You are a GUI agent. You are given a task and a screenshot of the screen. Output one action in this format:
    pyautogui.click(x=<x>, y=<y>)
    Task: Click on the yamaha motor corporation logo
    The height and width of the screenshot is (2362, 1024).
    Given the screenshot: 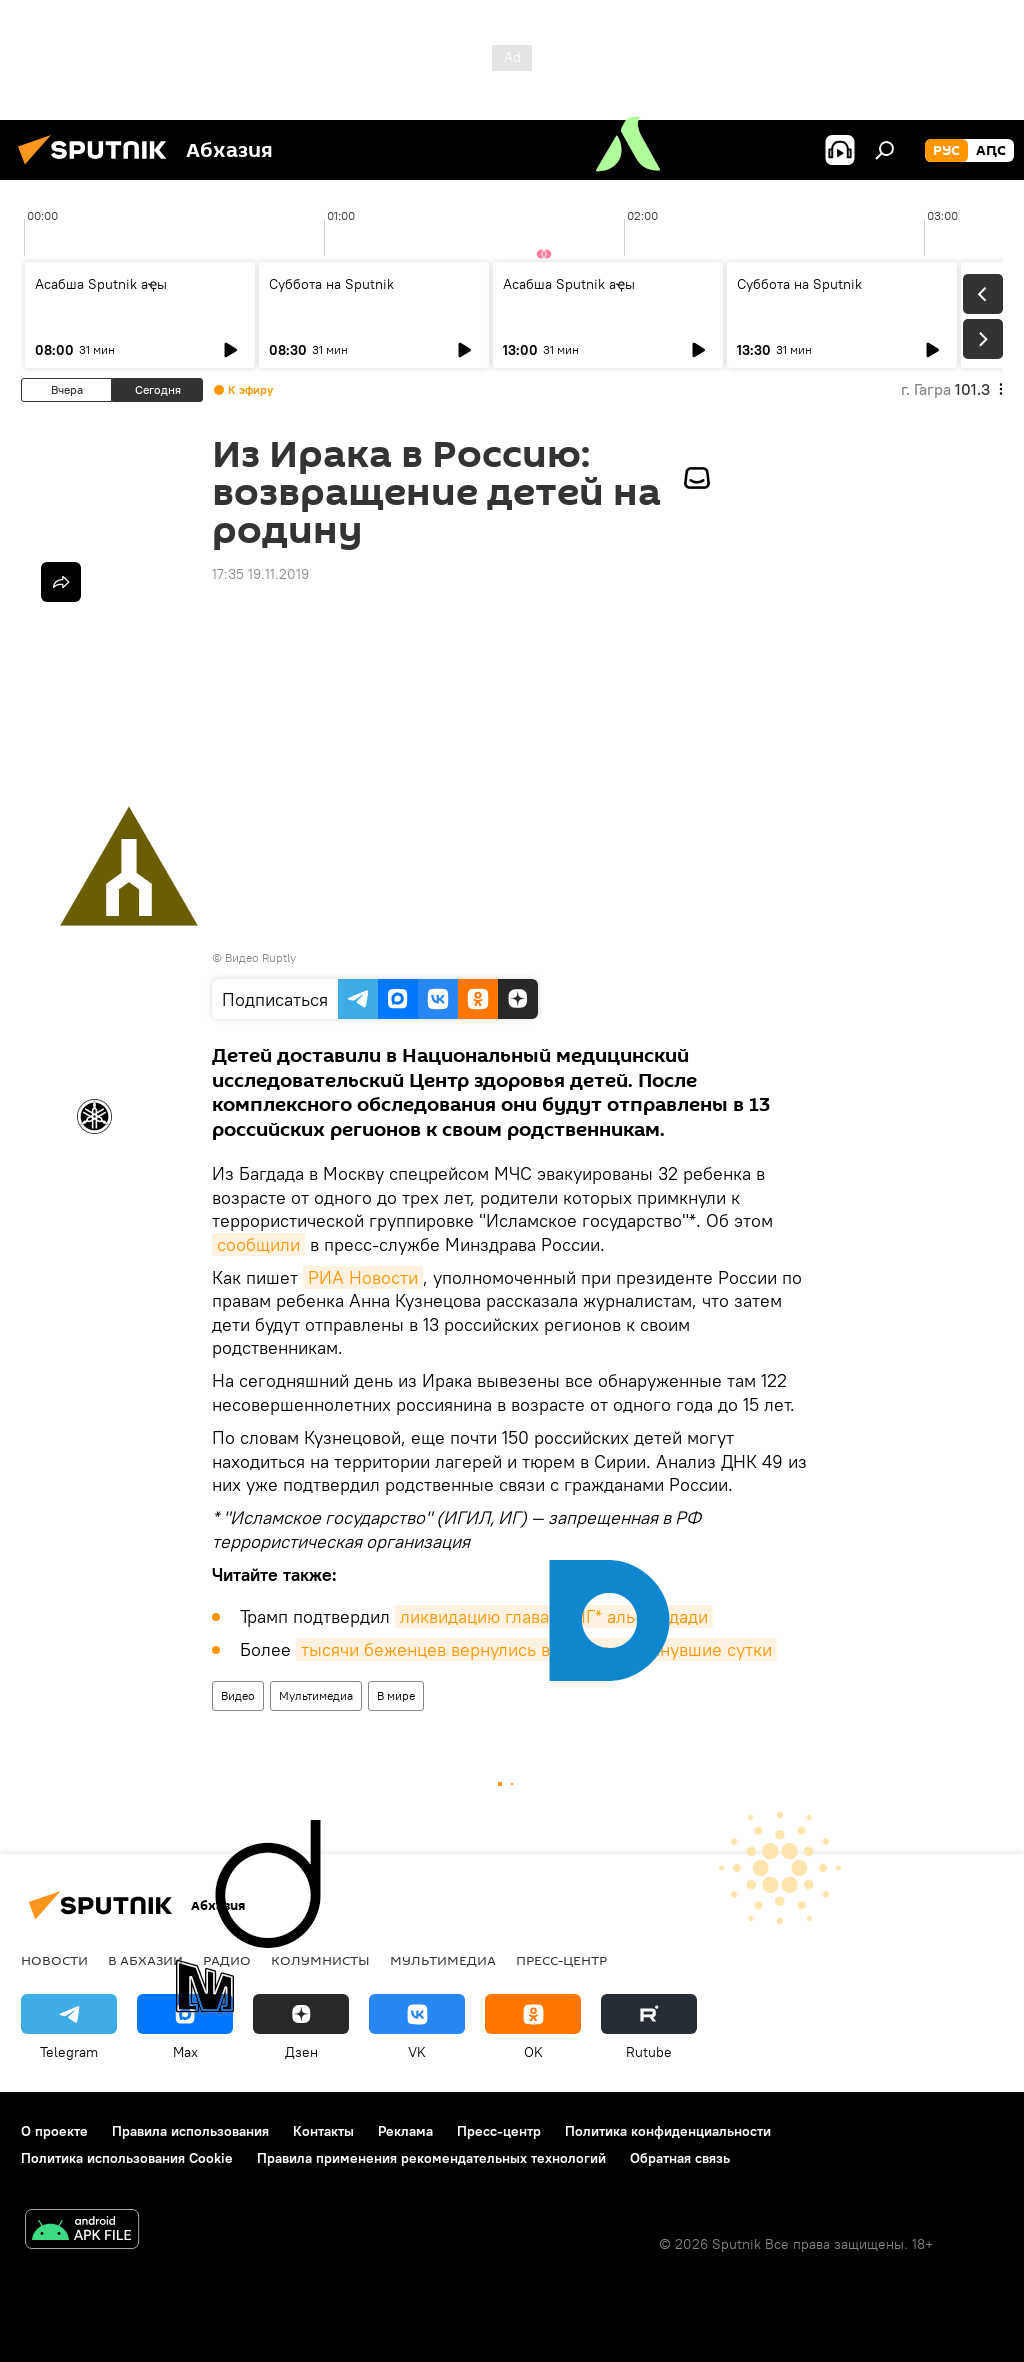 What is the action you would take?
    pyautogui.click(x=94, y=1116)
    